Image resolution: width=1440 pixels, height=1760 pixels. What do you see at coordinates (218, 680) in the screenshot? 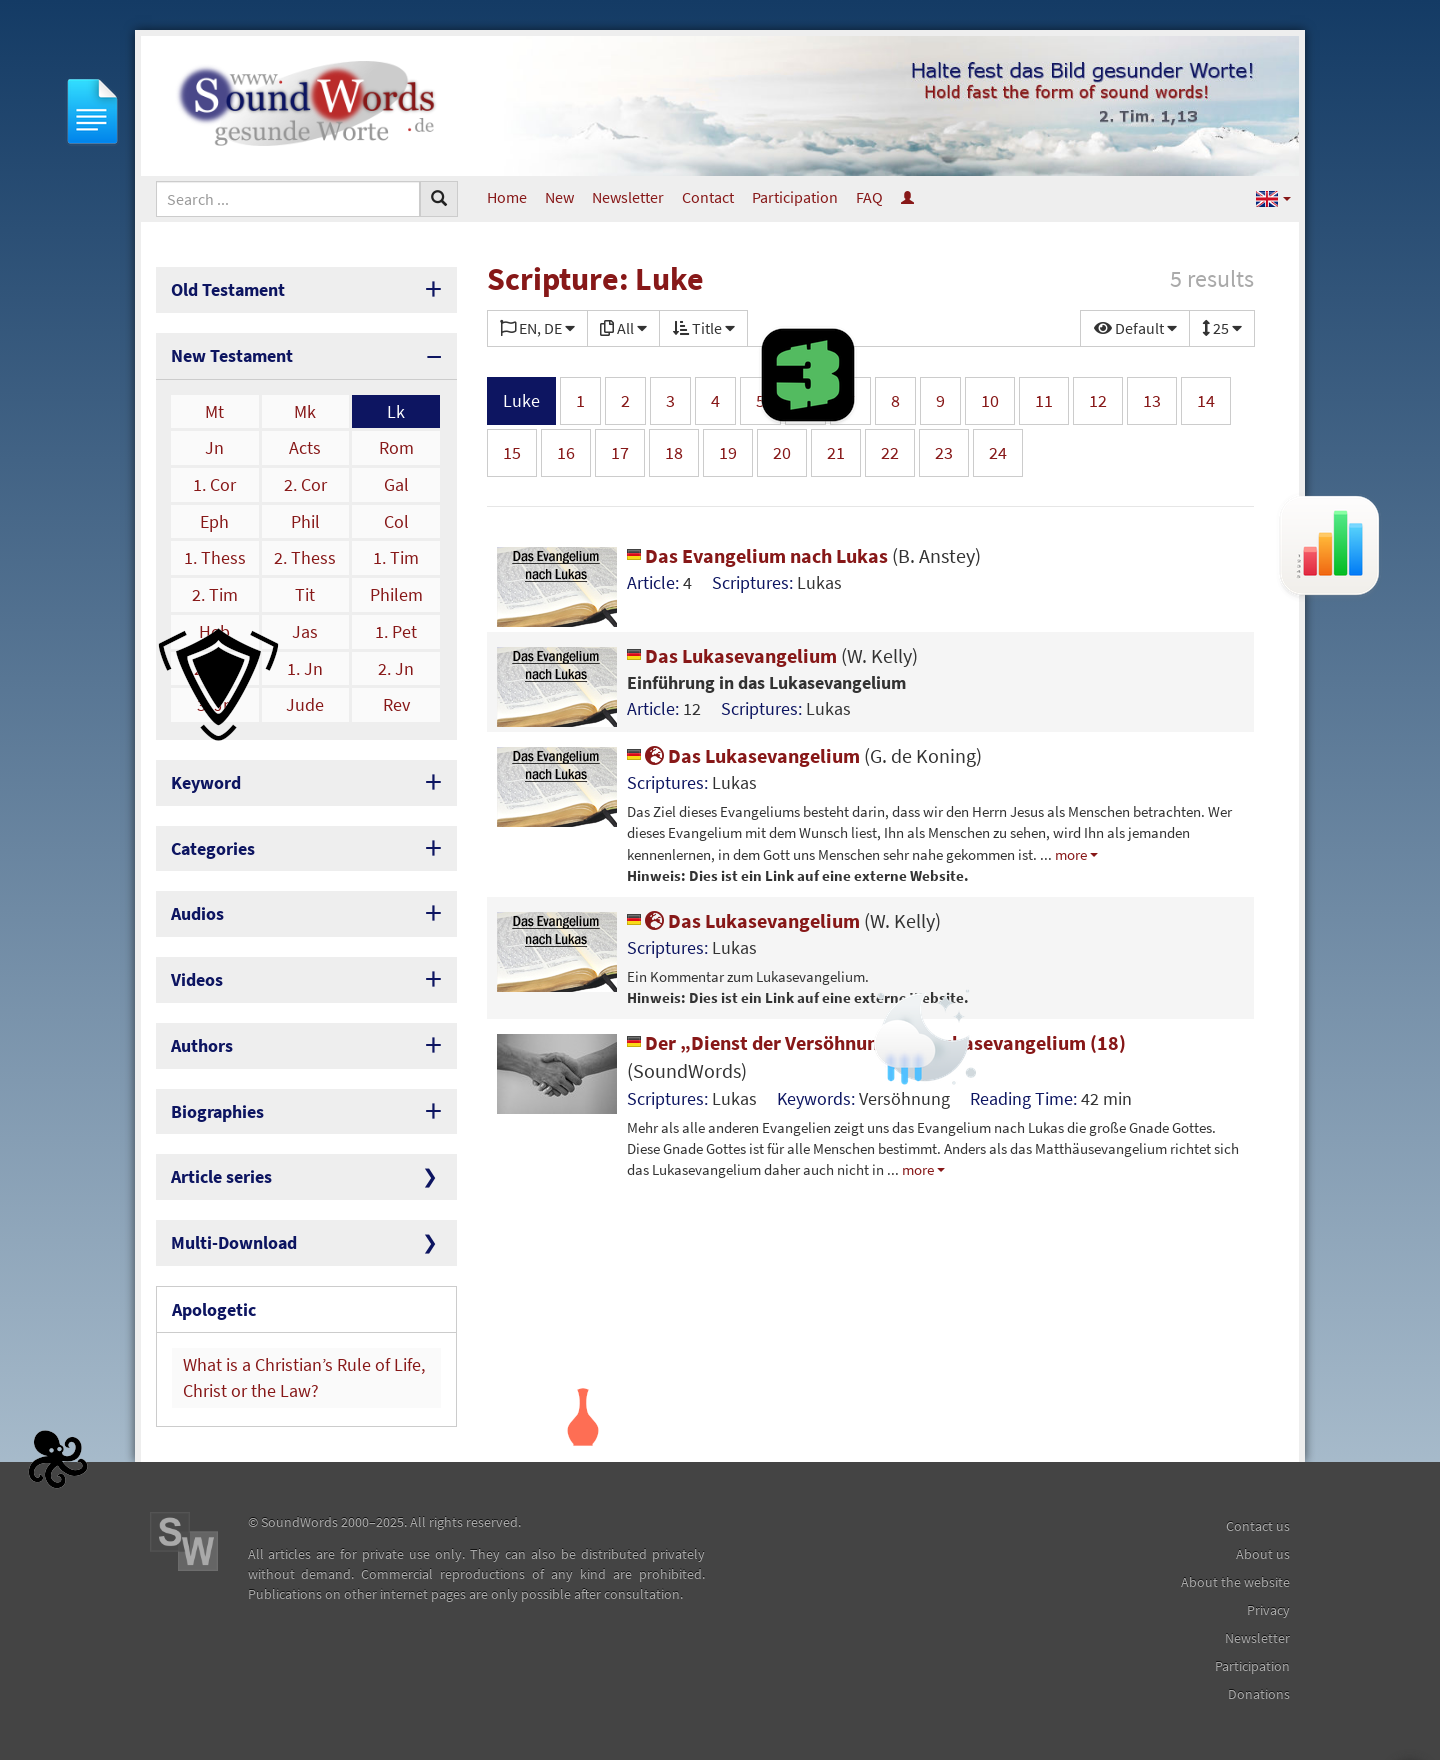
I see `indicates active shield or defense power-up` at bounding box center [218, 680].